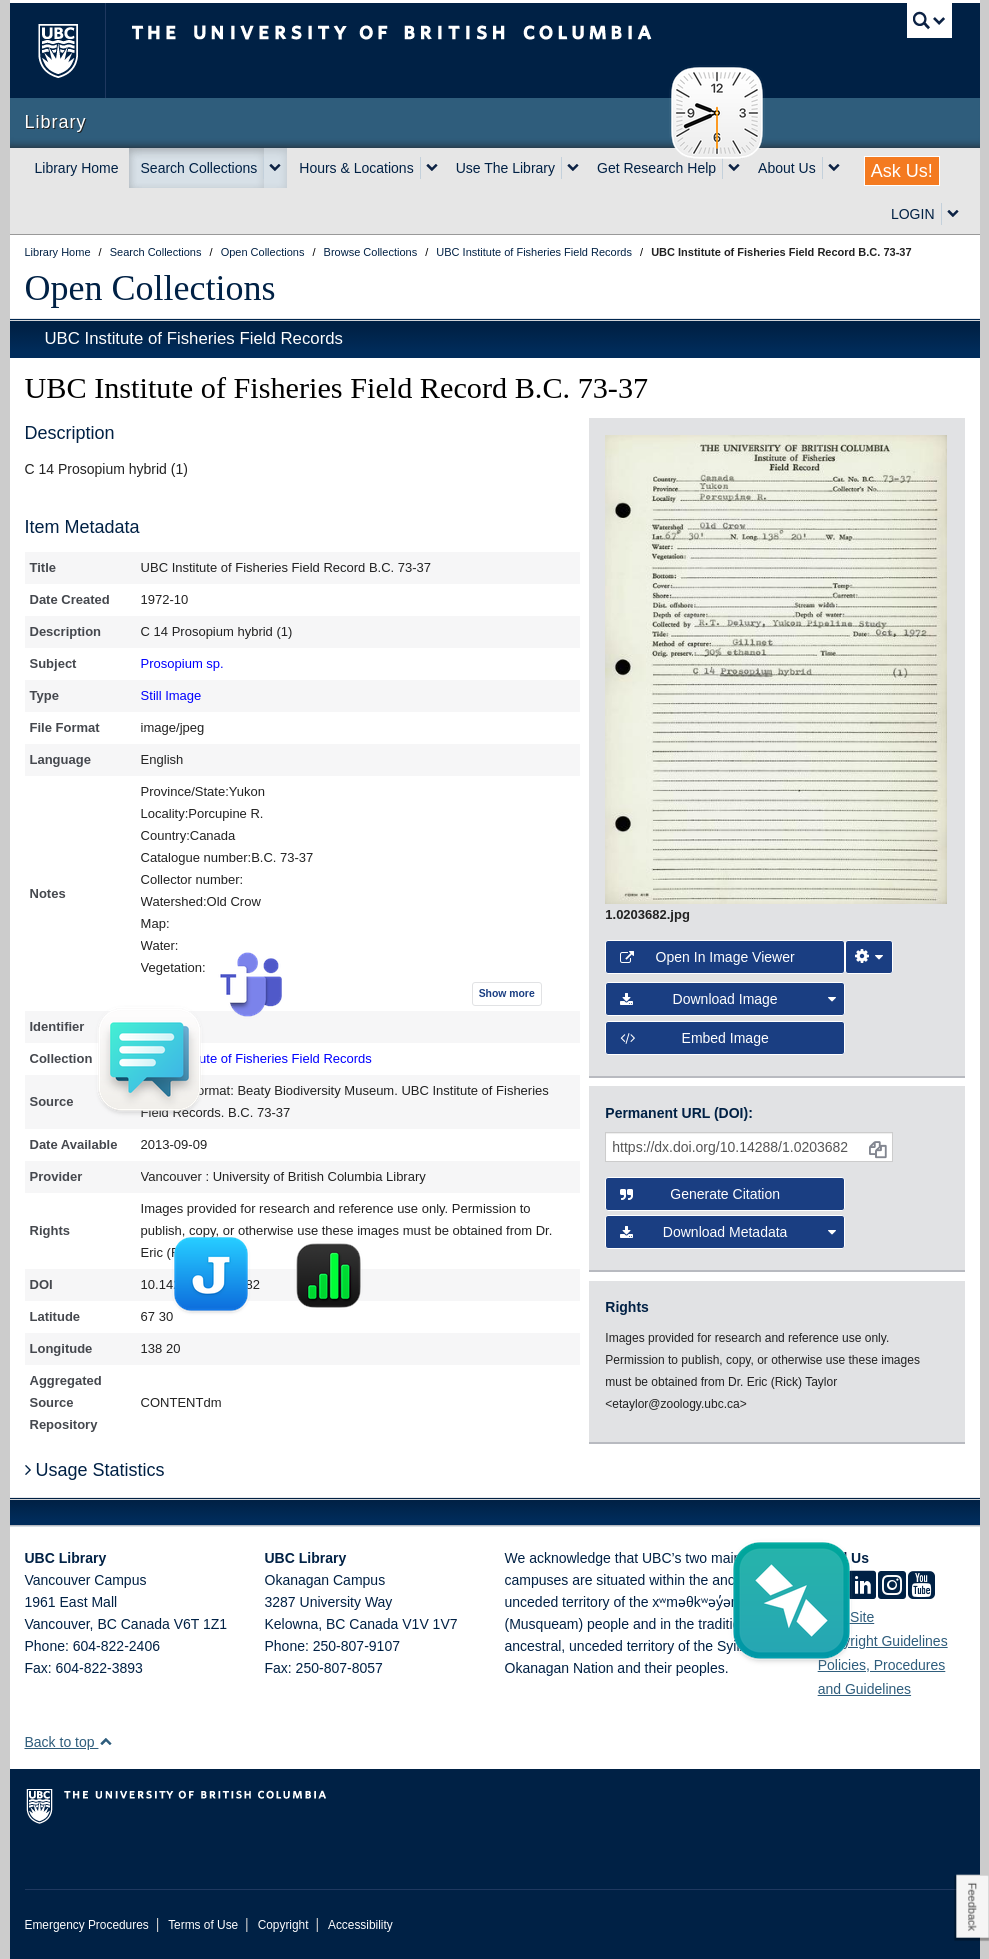  What do you see at coordinates (149, 1059) in the screenshot?
I see `open neochat messaging app` at bounding box center [149, 1059].